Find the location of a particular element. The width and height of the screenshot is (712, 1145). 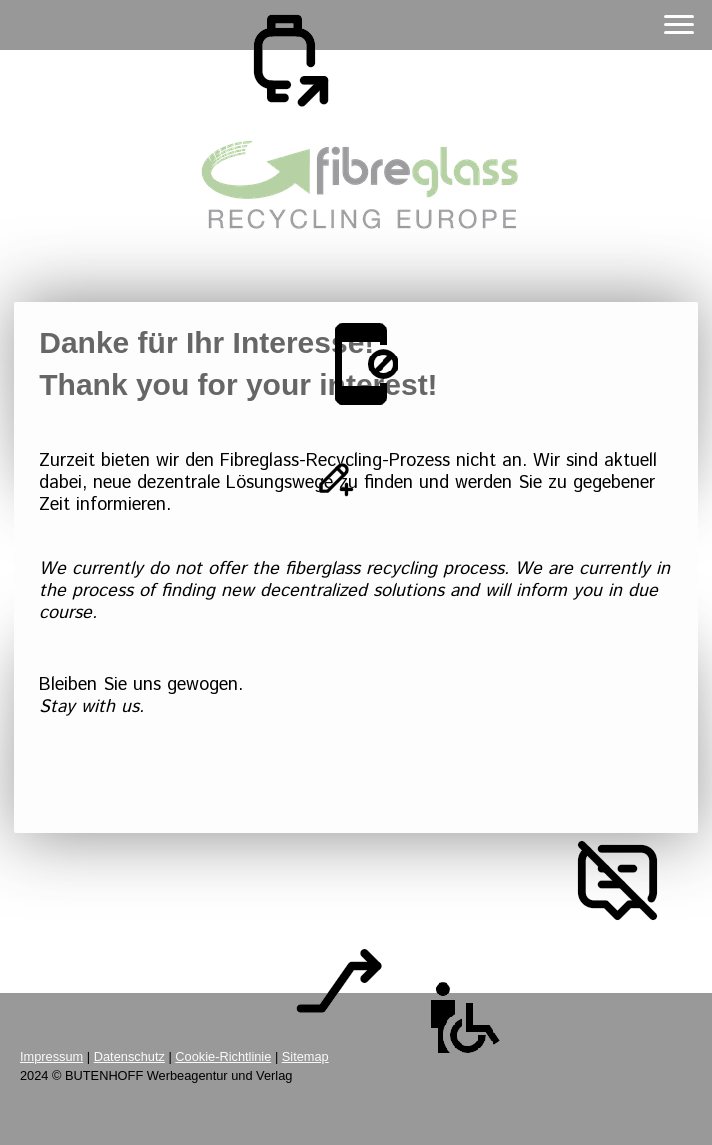

view upward trend or growth is located at coordinates (339, 983).